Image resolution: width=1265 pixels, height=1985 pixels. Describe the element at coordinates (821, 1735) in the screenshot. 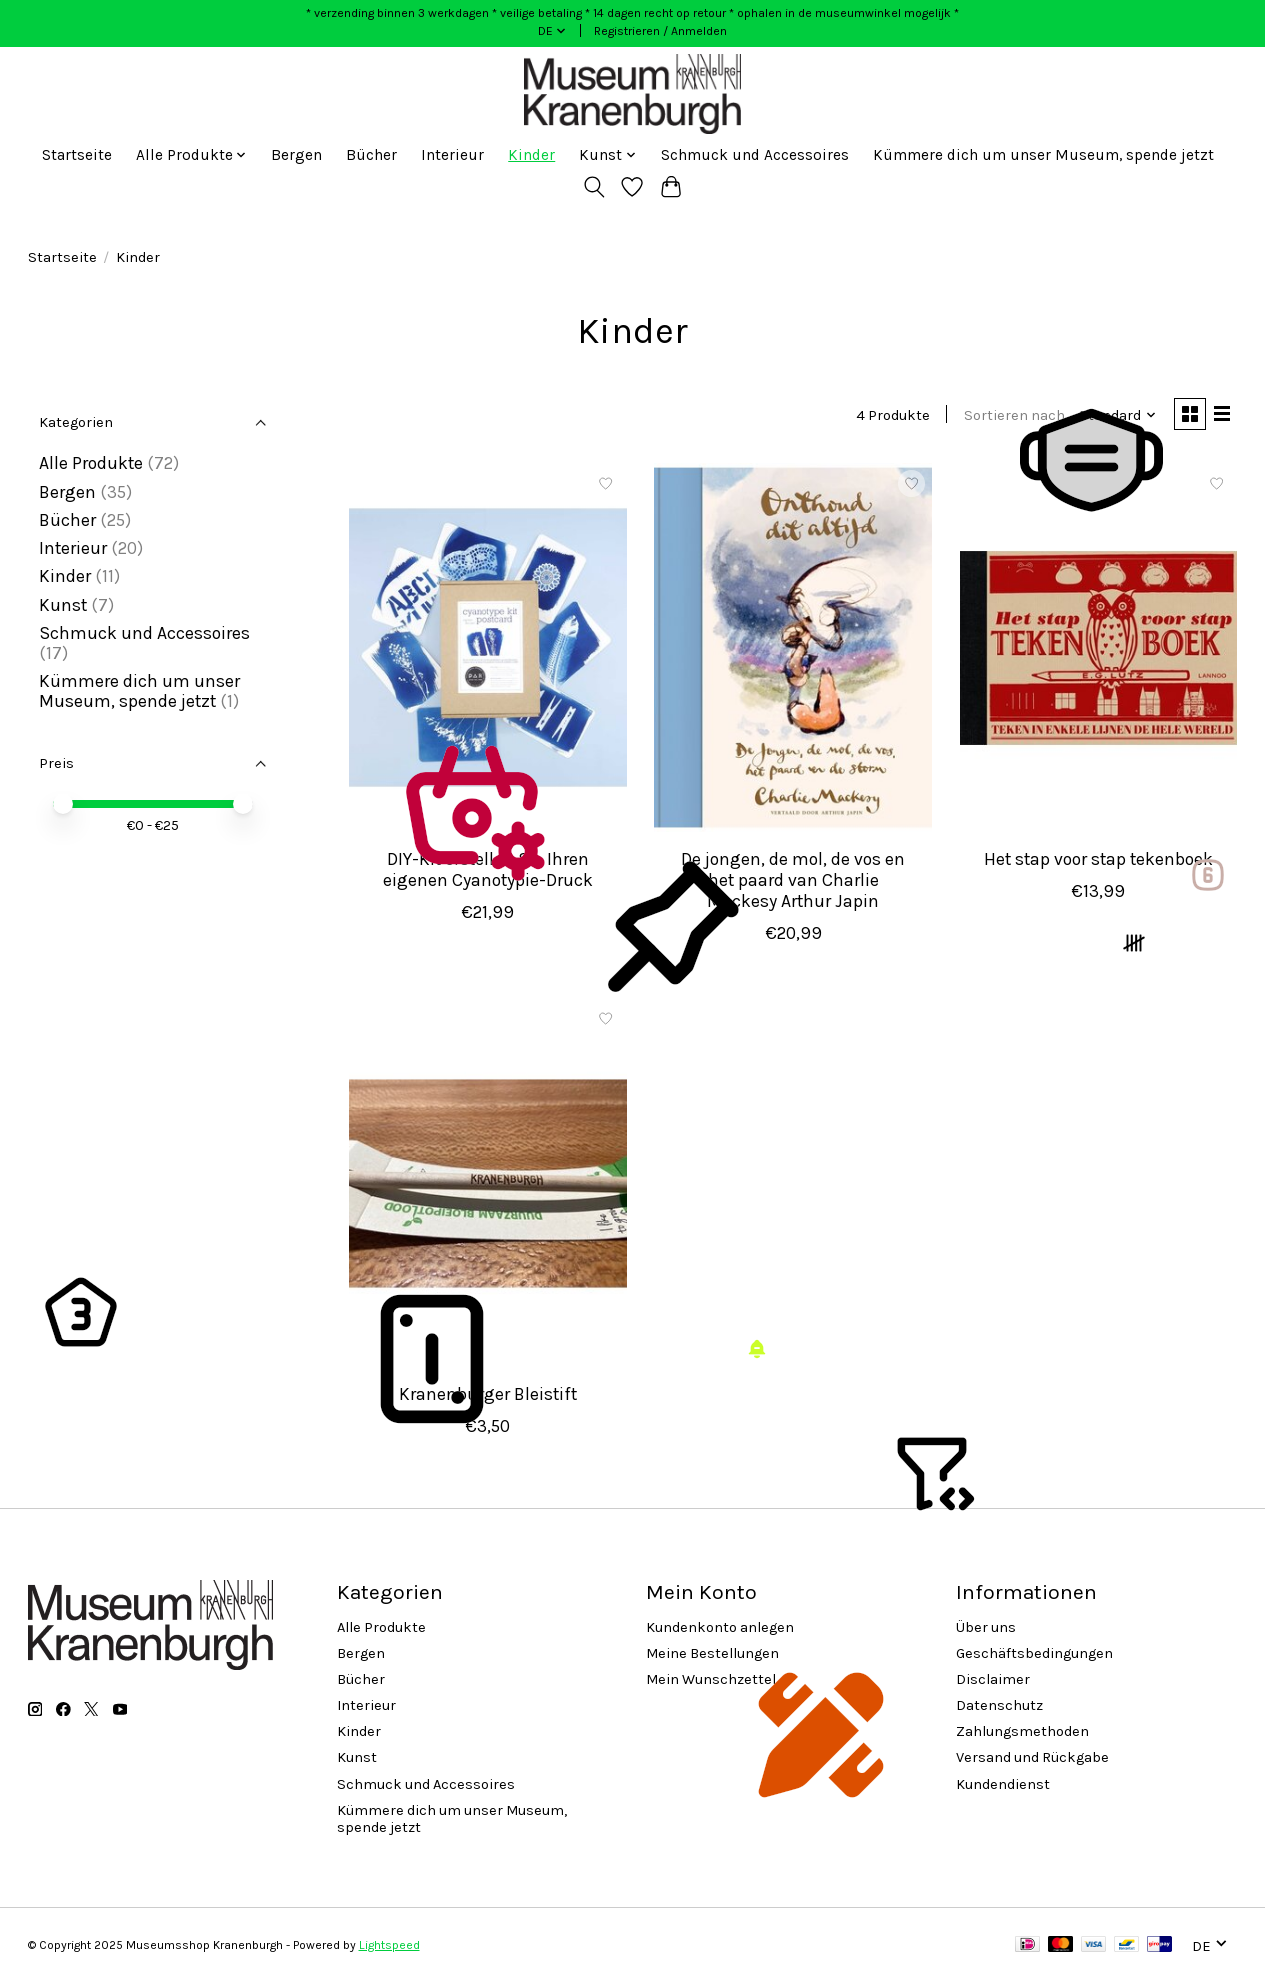

I see `access design or editing tools` at that location.